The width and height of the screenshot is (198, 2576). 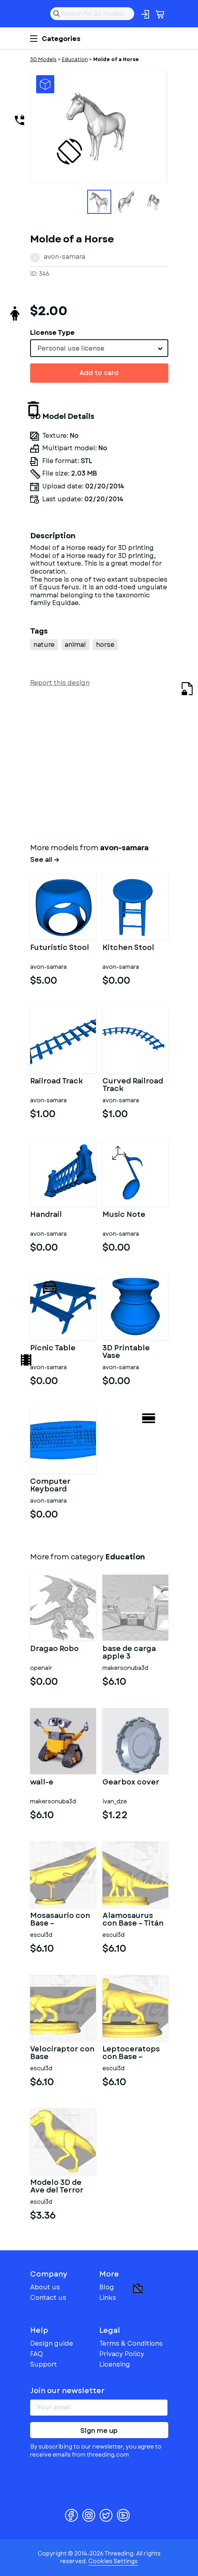 What do you see at coordinates (187, 689) in the screenshot?
I see `access a password-protected file` at bounding box center [187, 689].